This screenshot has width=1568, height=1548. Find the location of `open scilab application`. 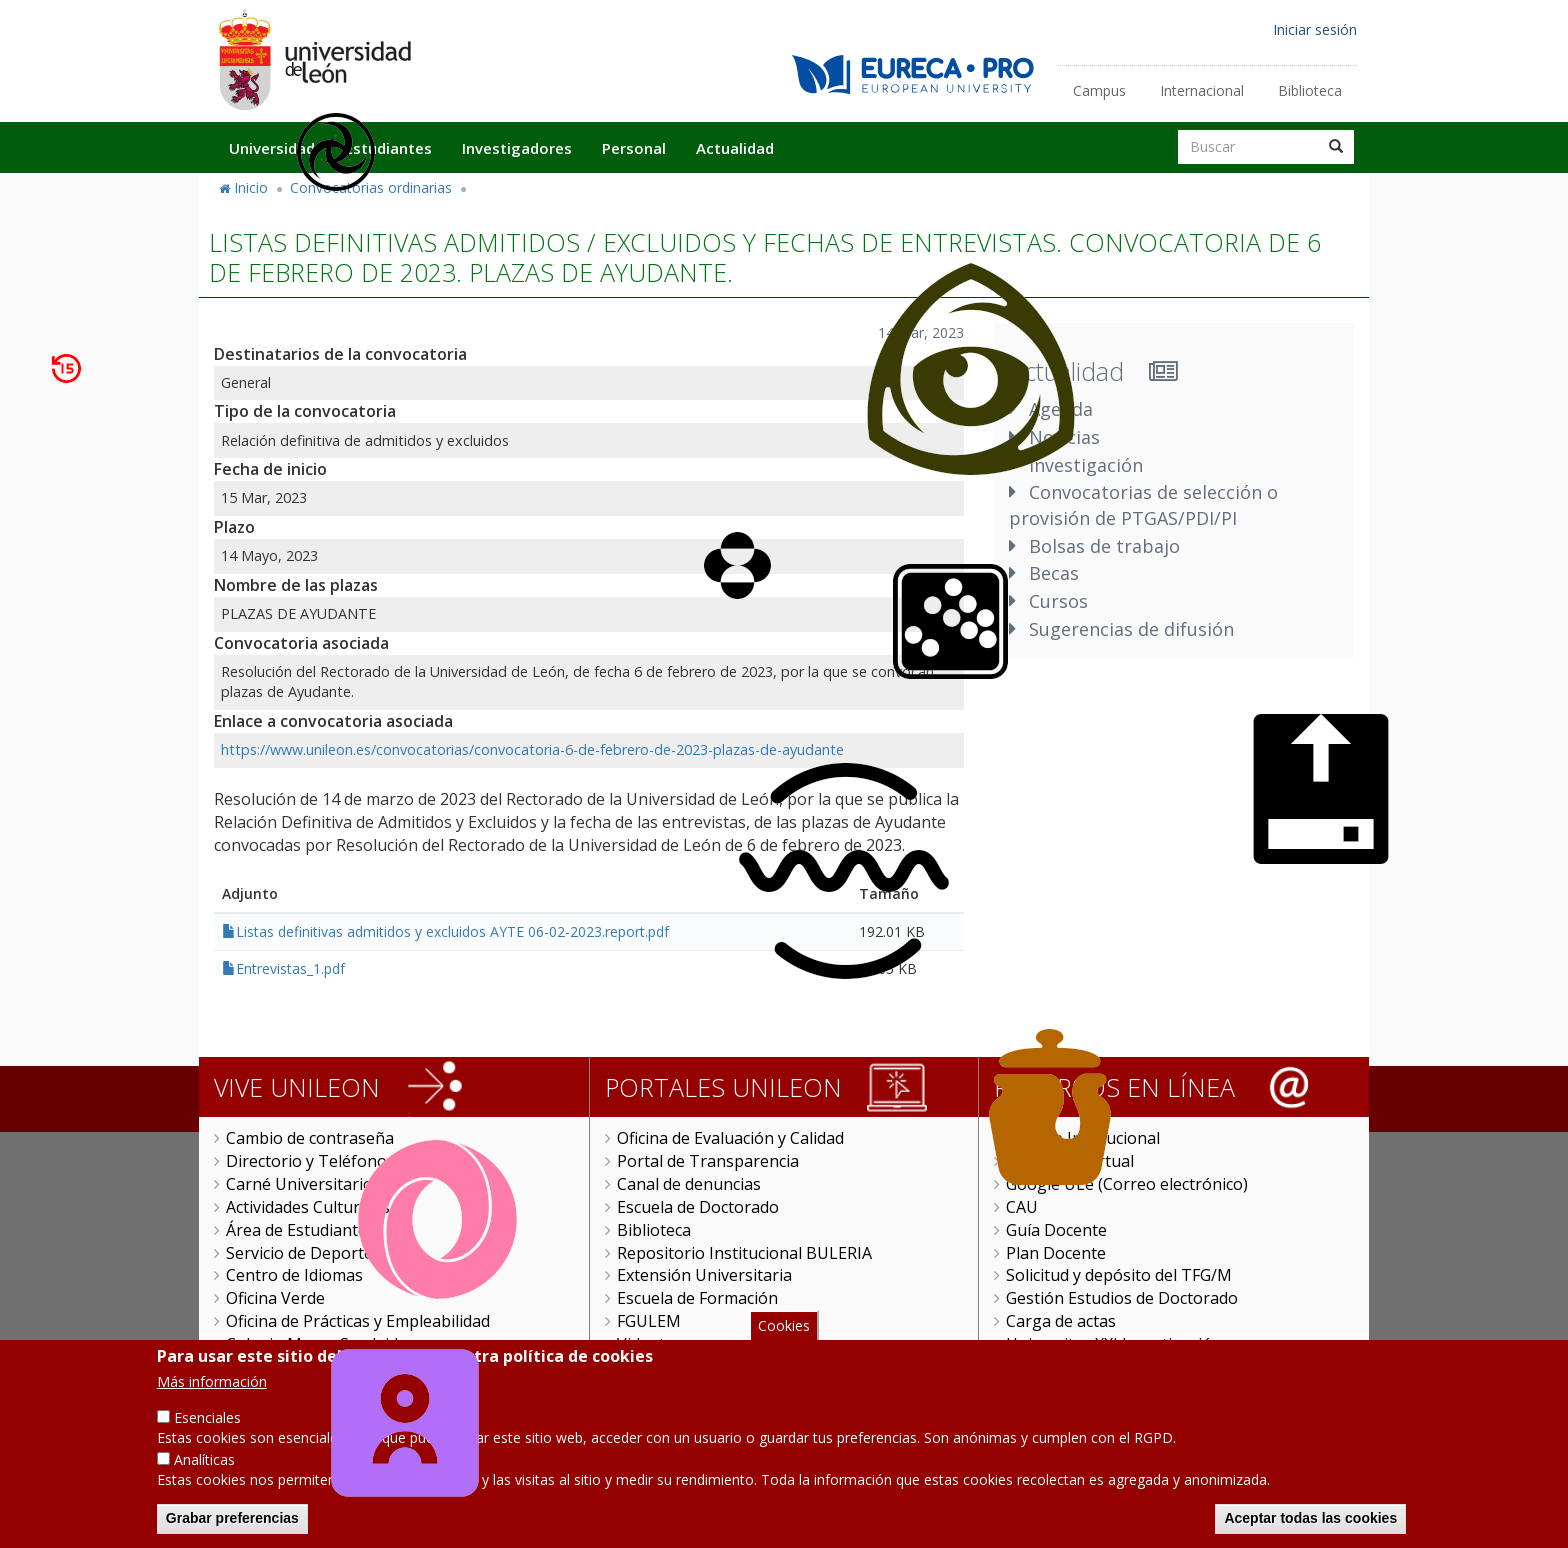

open scilab application is located at coordinates (950, 621).